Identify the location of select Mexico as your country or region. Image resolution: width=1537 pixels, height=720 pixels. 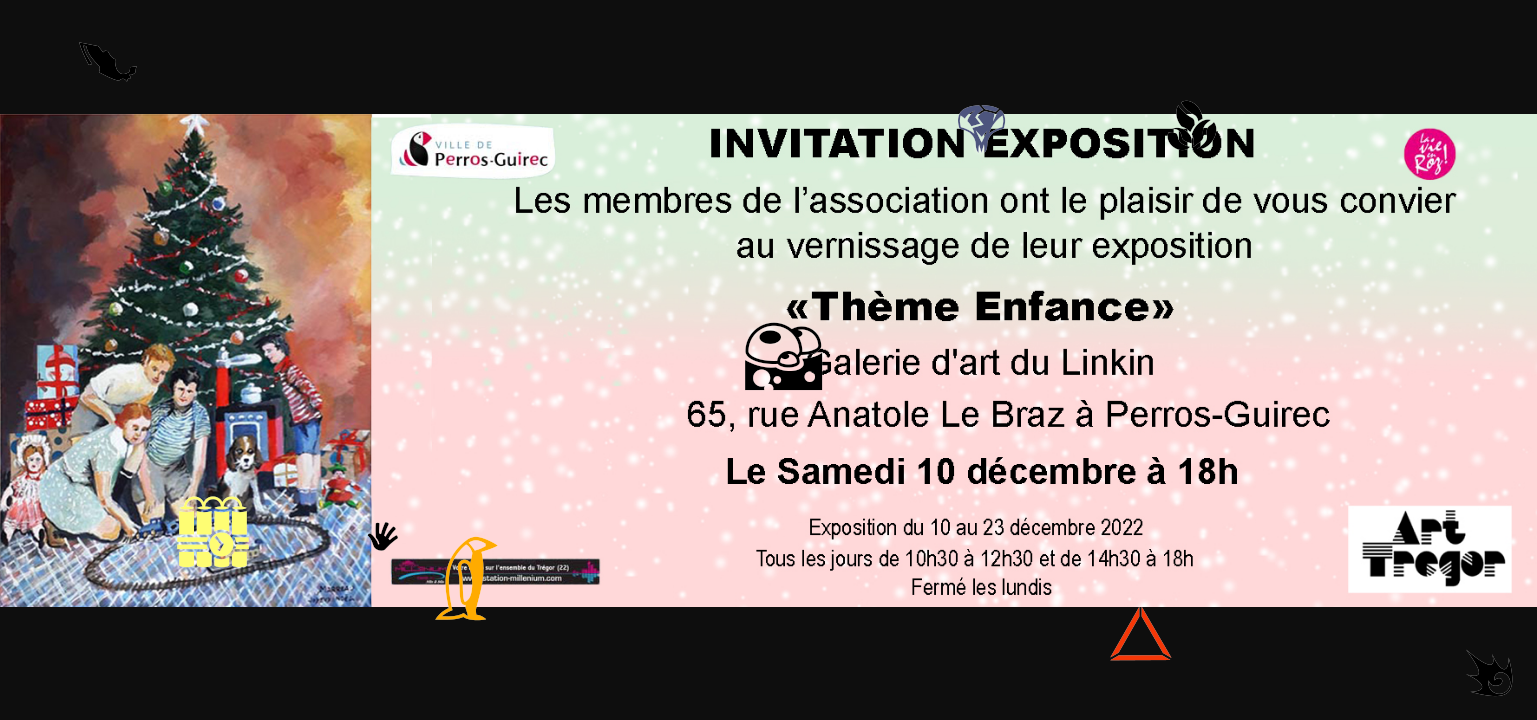
(108, 62).